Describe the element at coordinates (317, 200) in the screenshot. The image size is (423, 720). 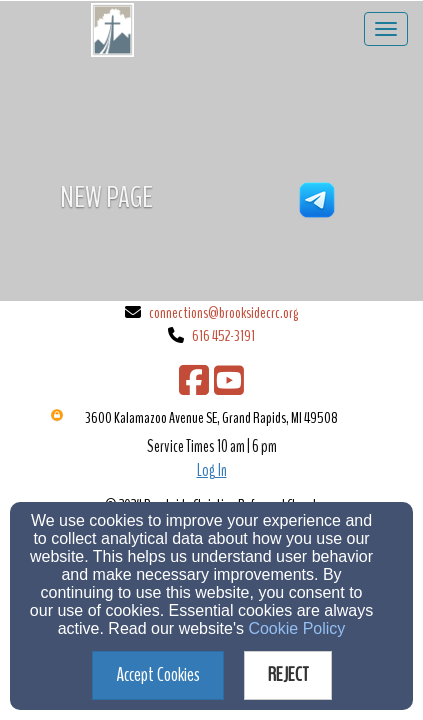
I see `open Telegram messaging app` at that location.